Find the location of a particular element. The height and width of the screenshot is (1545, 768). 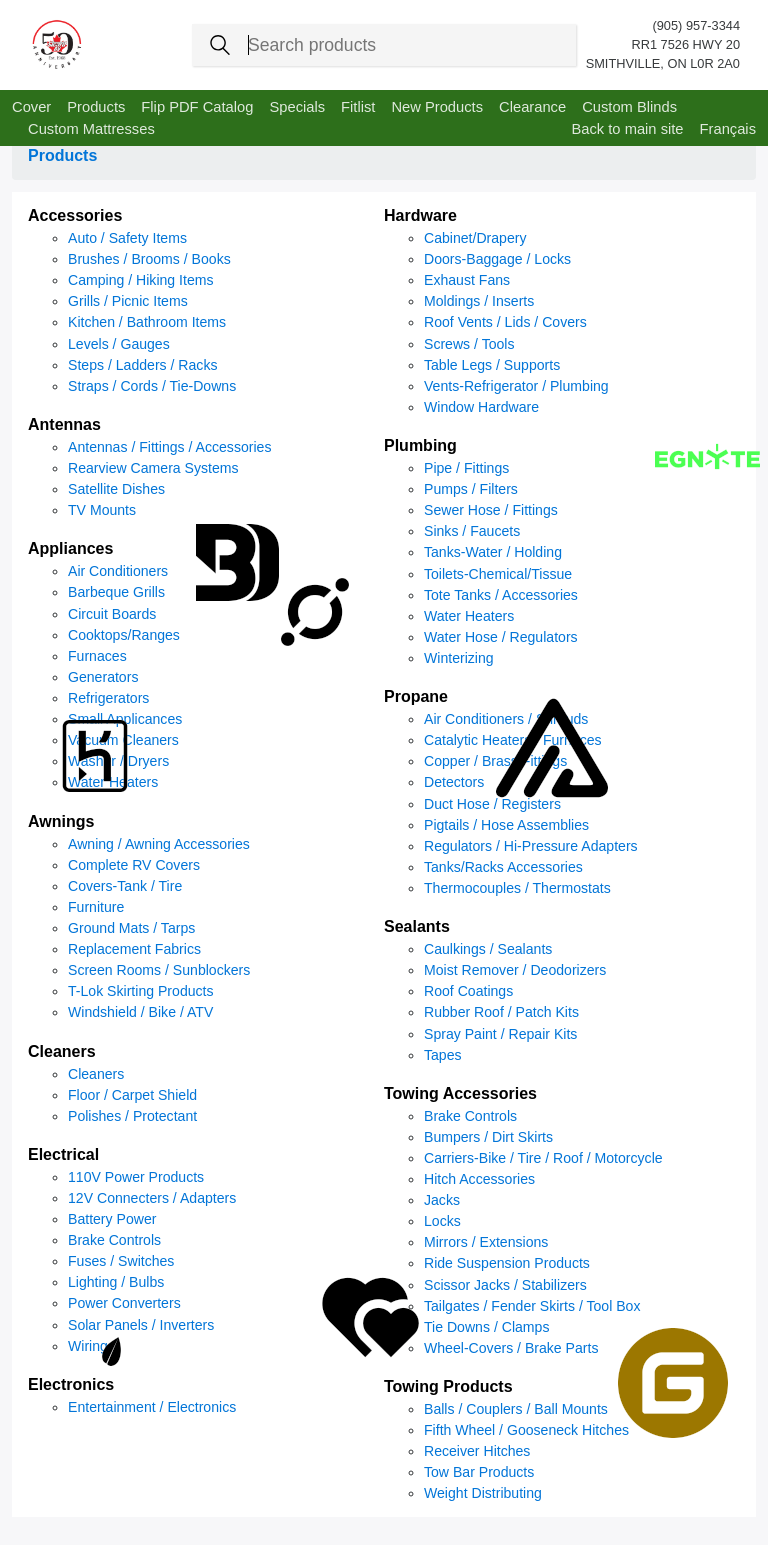

open egnyte cloud storage app is located at coordinates (707, 456).